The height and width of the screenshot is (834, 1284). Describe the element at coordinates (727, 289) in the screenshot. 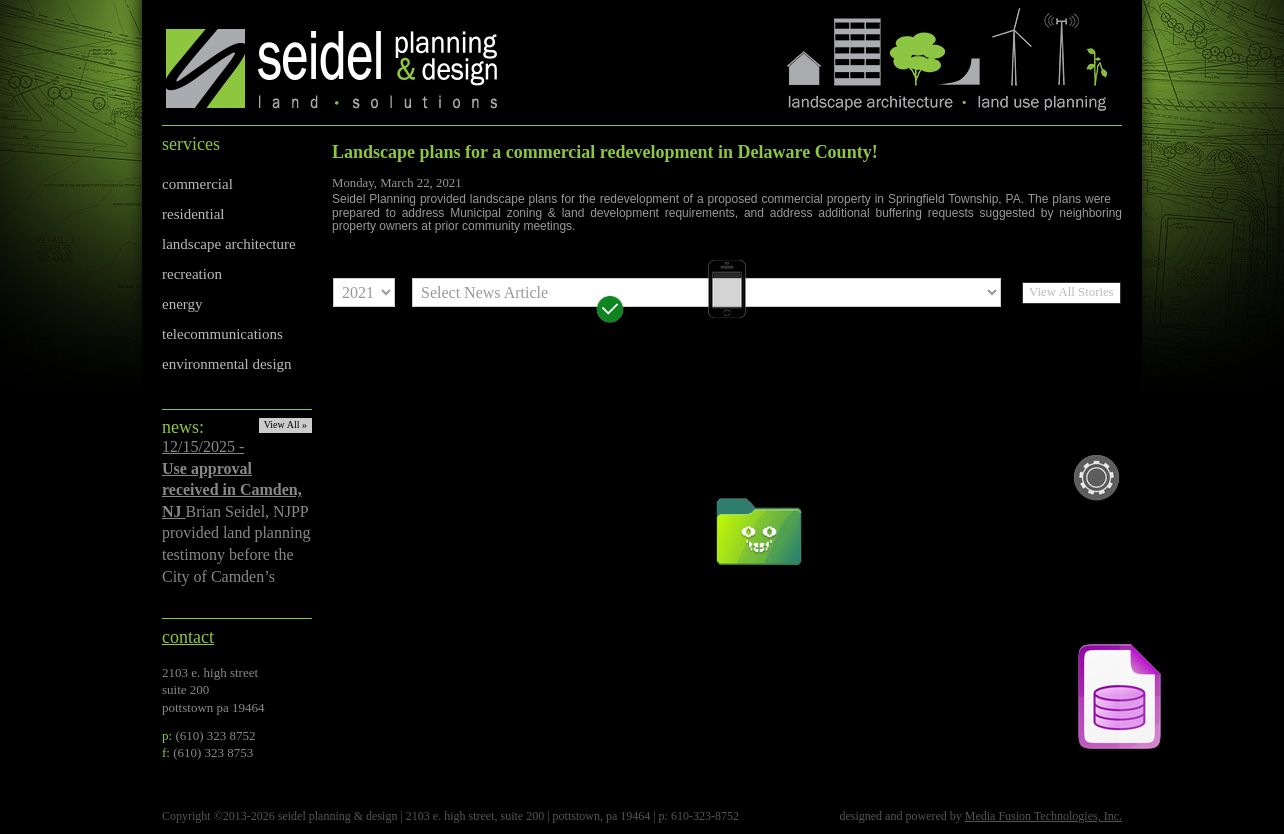

I see `view connected iPhone in sidebar` at that location.